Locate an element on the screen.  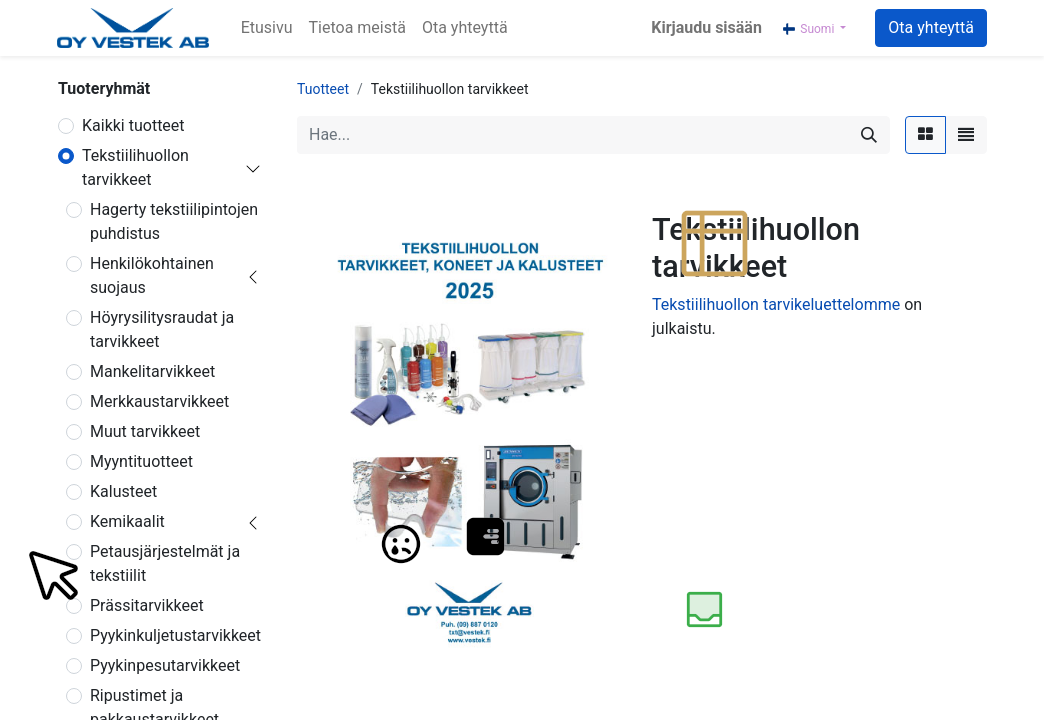
align content to the right center is located at coordinates (485, 536).